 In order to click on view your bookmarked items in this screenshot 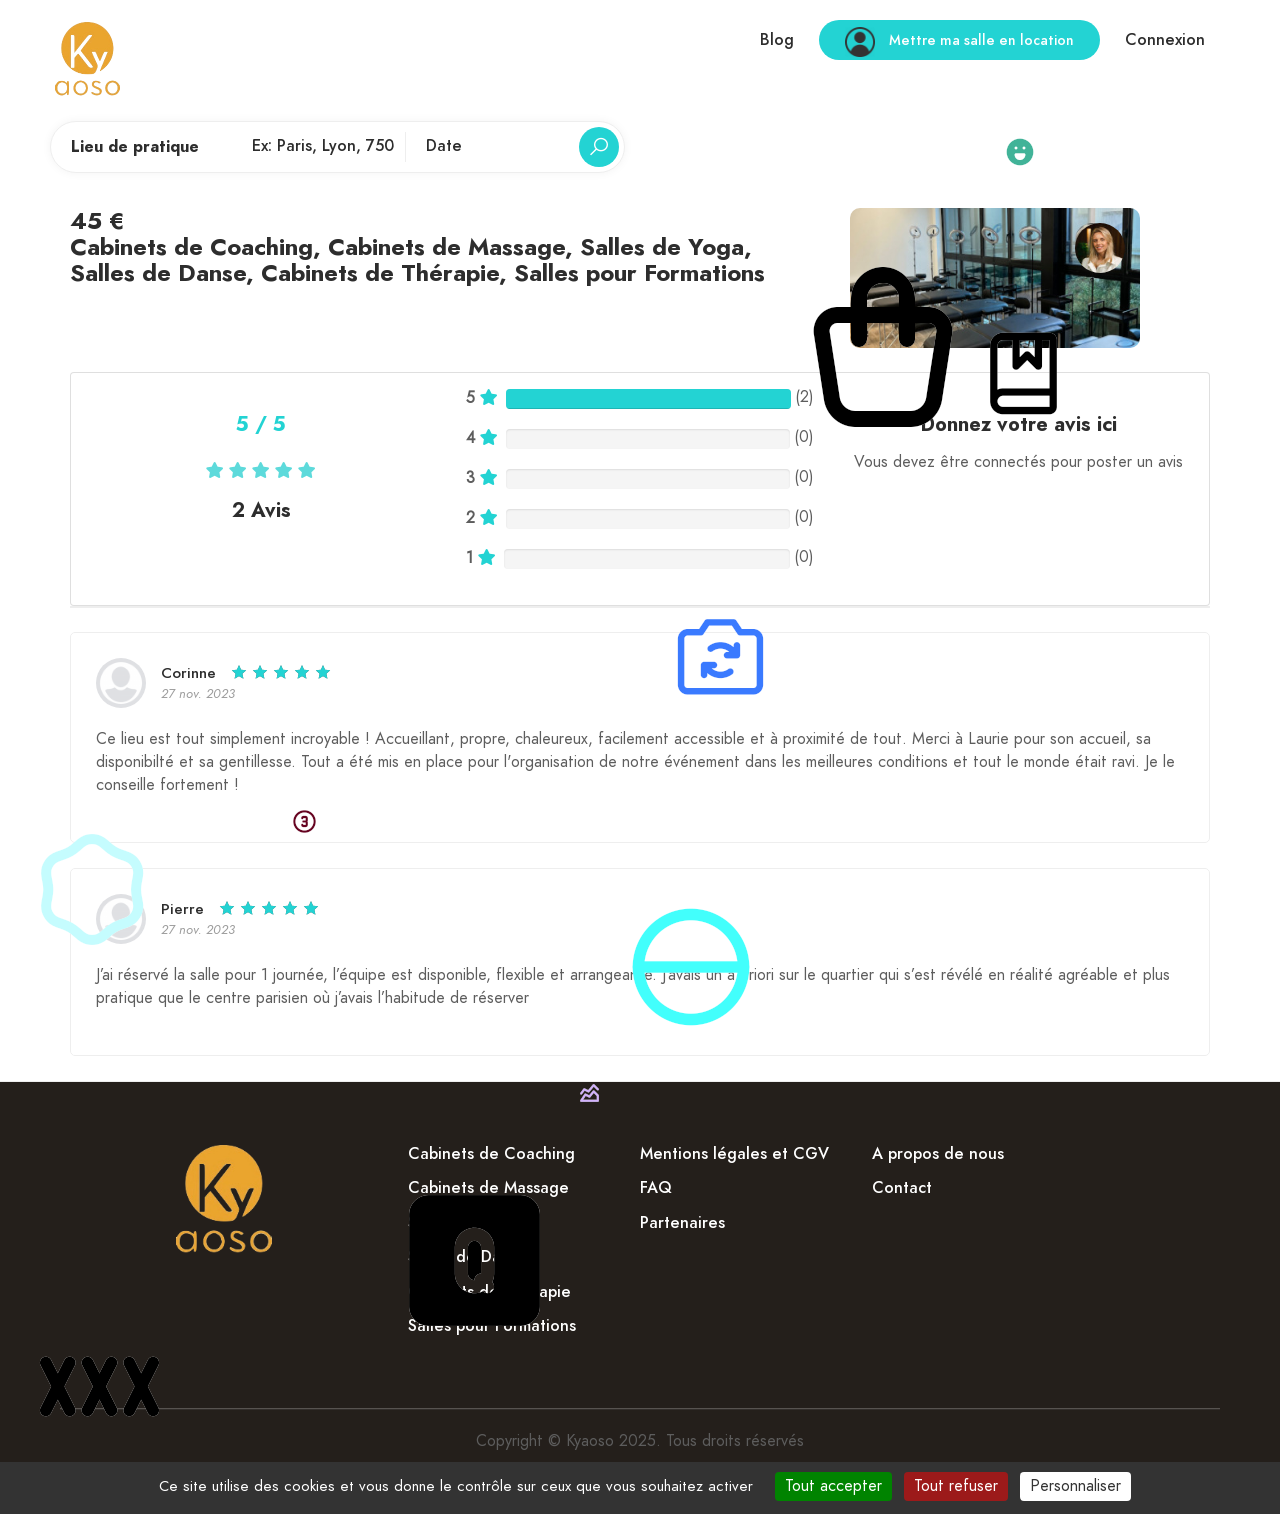, I will do `click(1023, 373)`.